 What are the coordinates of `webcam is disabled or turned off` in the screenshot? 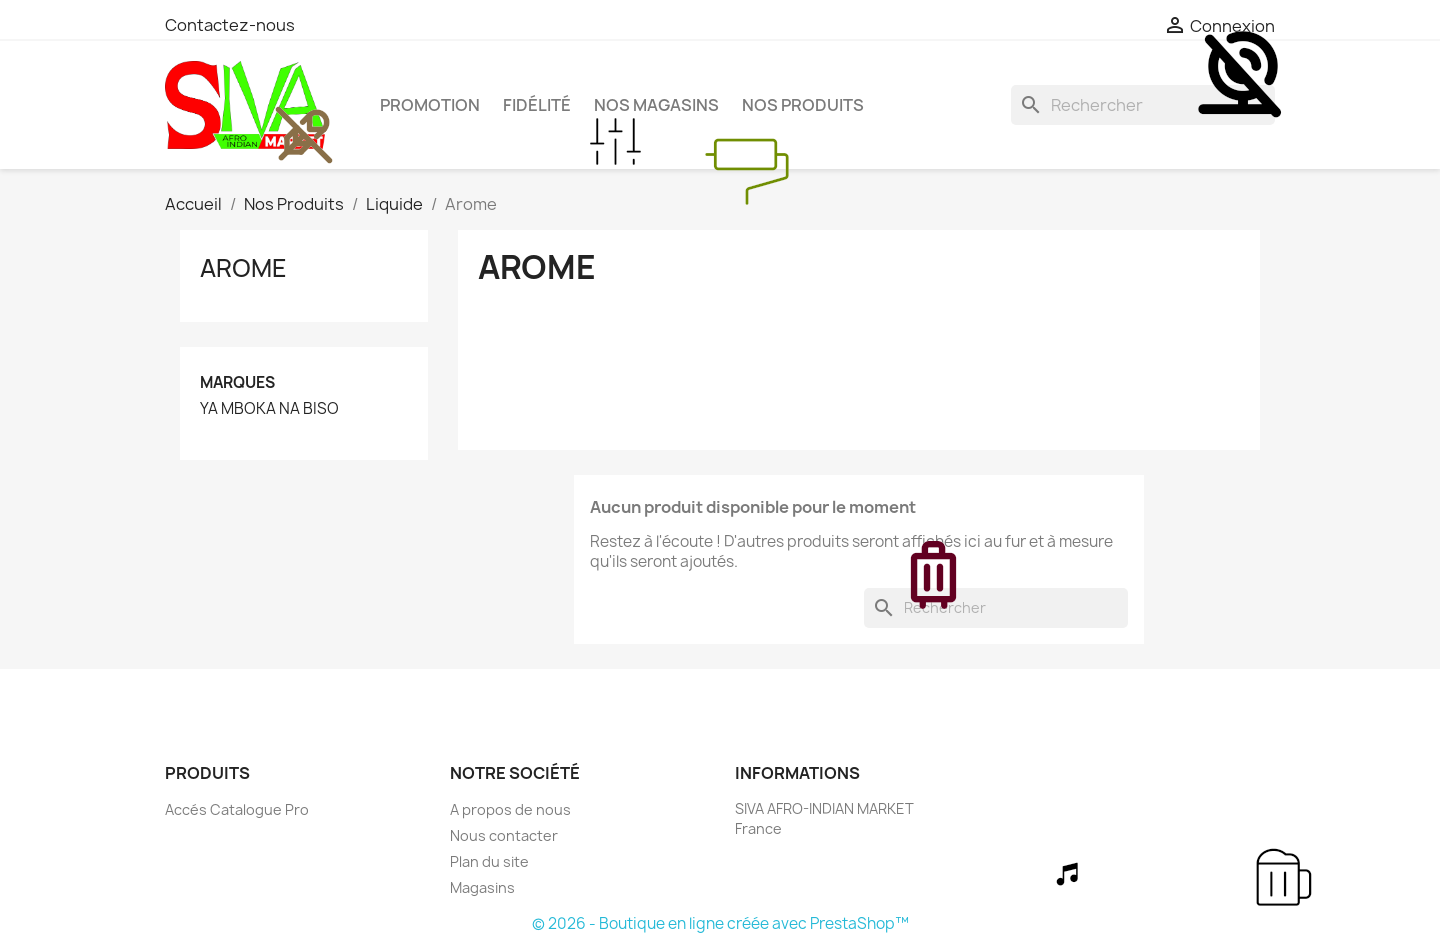 It's located at (1243, 76).